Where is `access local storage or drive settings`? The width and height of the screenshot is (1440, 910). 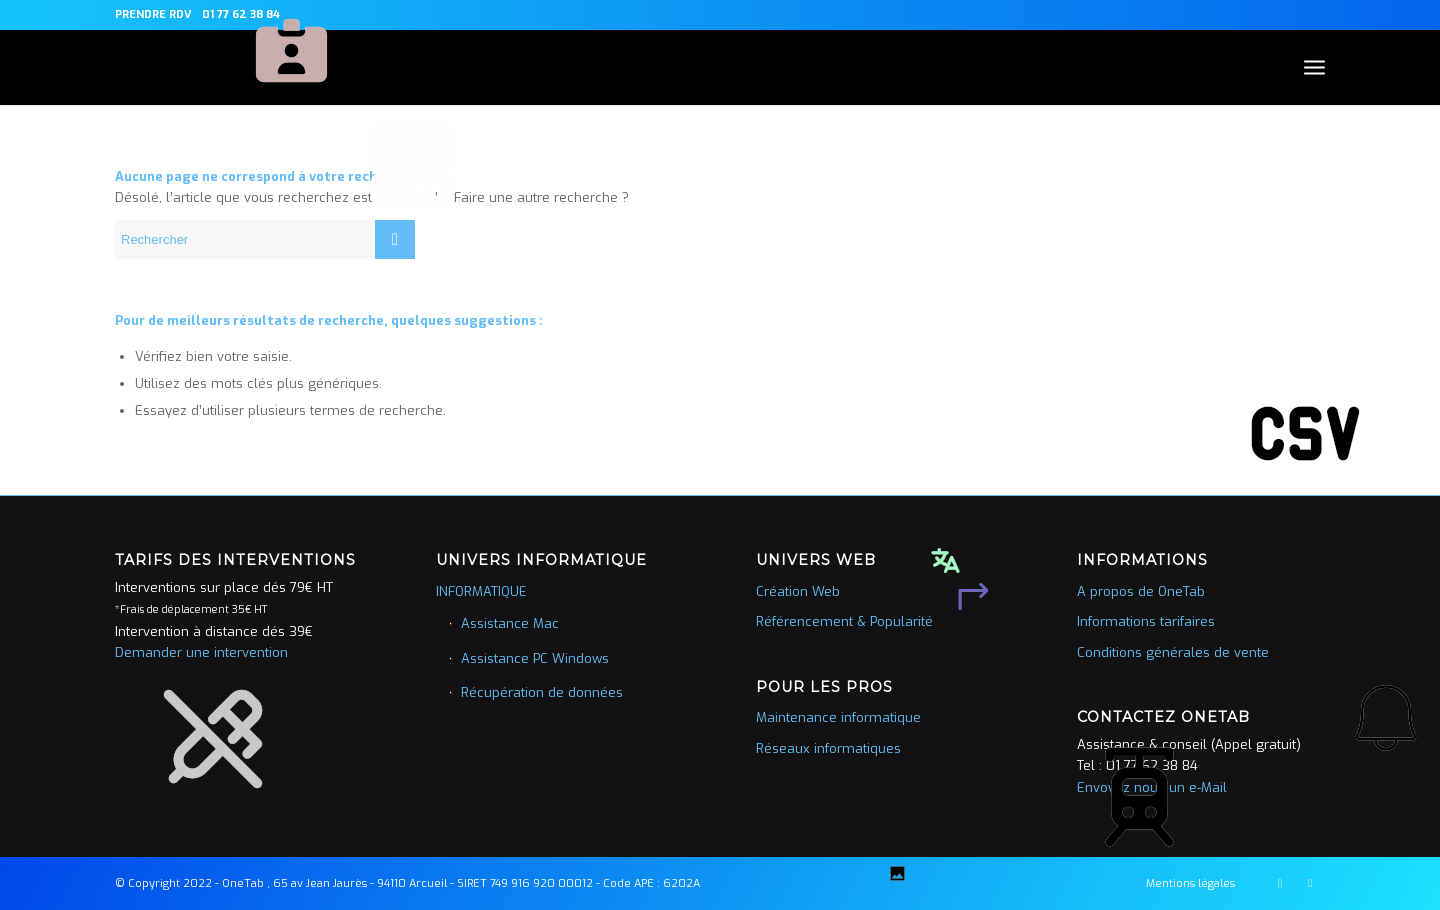 access local storage or drive settings is located at coordinates (412, 165).